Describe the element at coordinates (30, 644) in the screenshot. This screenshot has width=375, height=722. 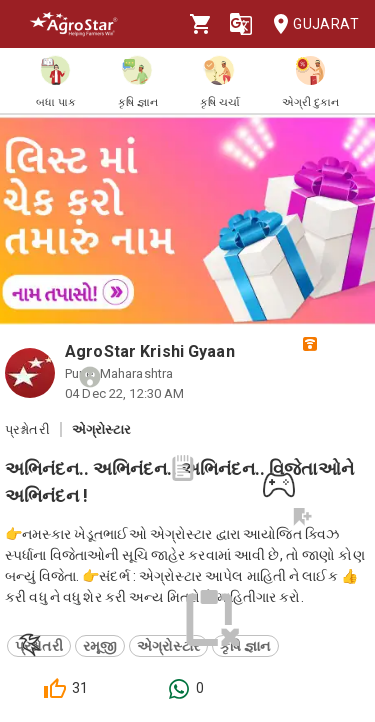
I see `open kate text editor` at that location.